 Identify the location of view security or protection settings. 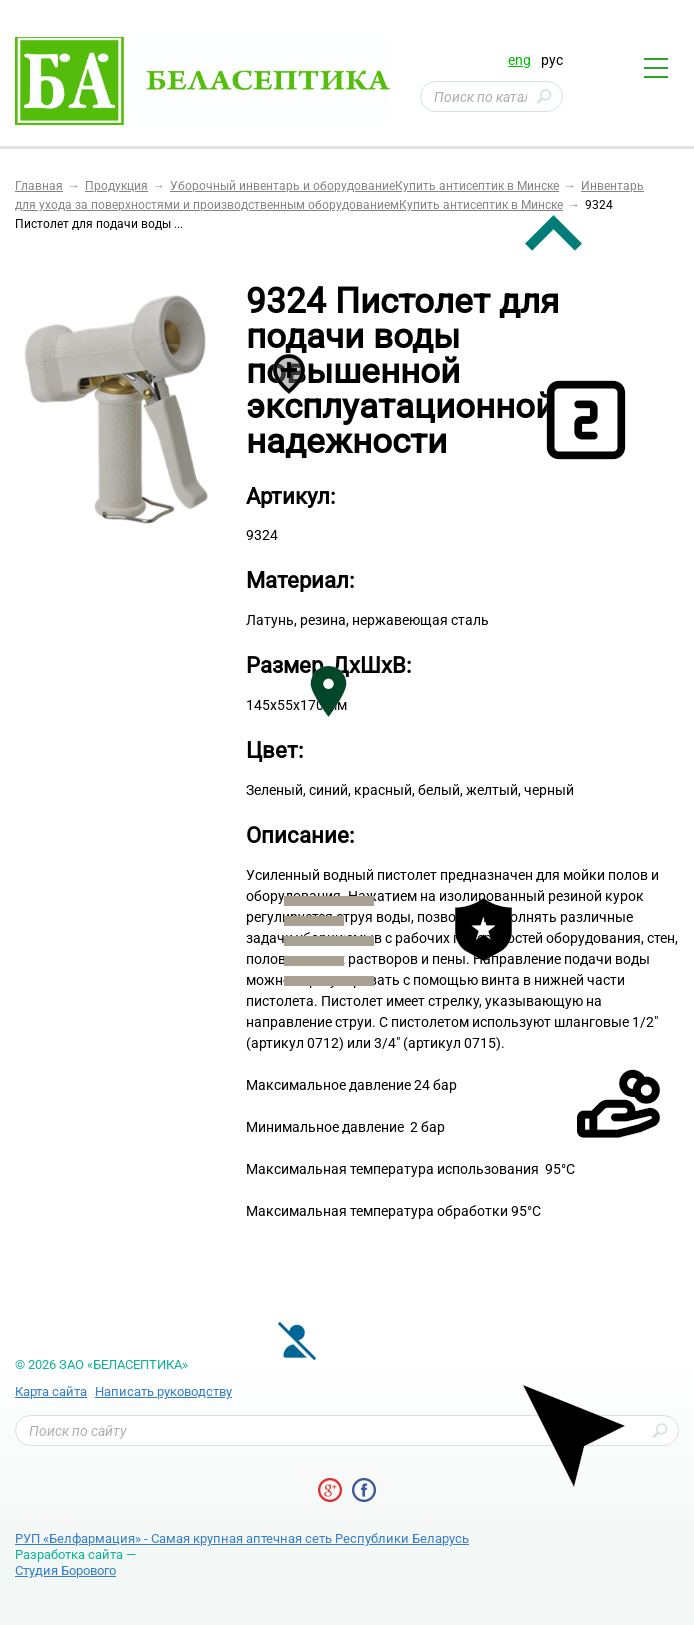
(483, 929).